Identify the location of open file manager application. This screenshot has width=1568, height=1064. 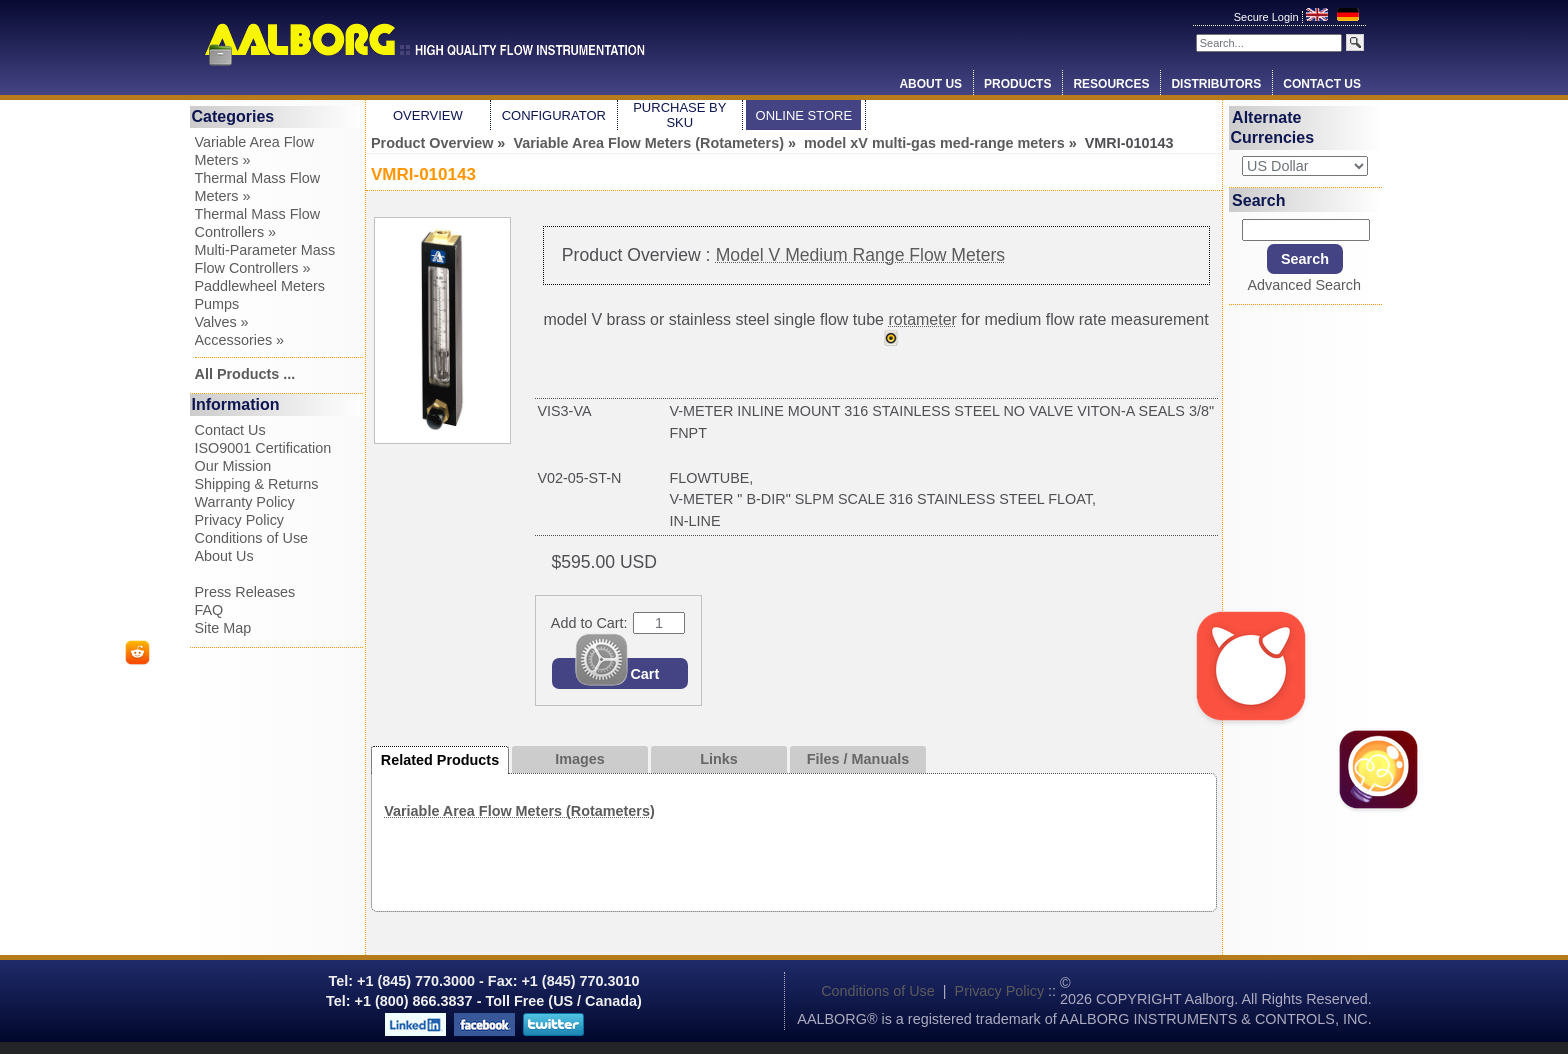
(220, 54).